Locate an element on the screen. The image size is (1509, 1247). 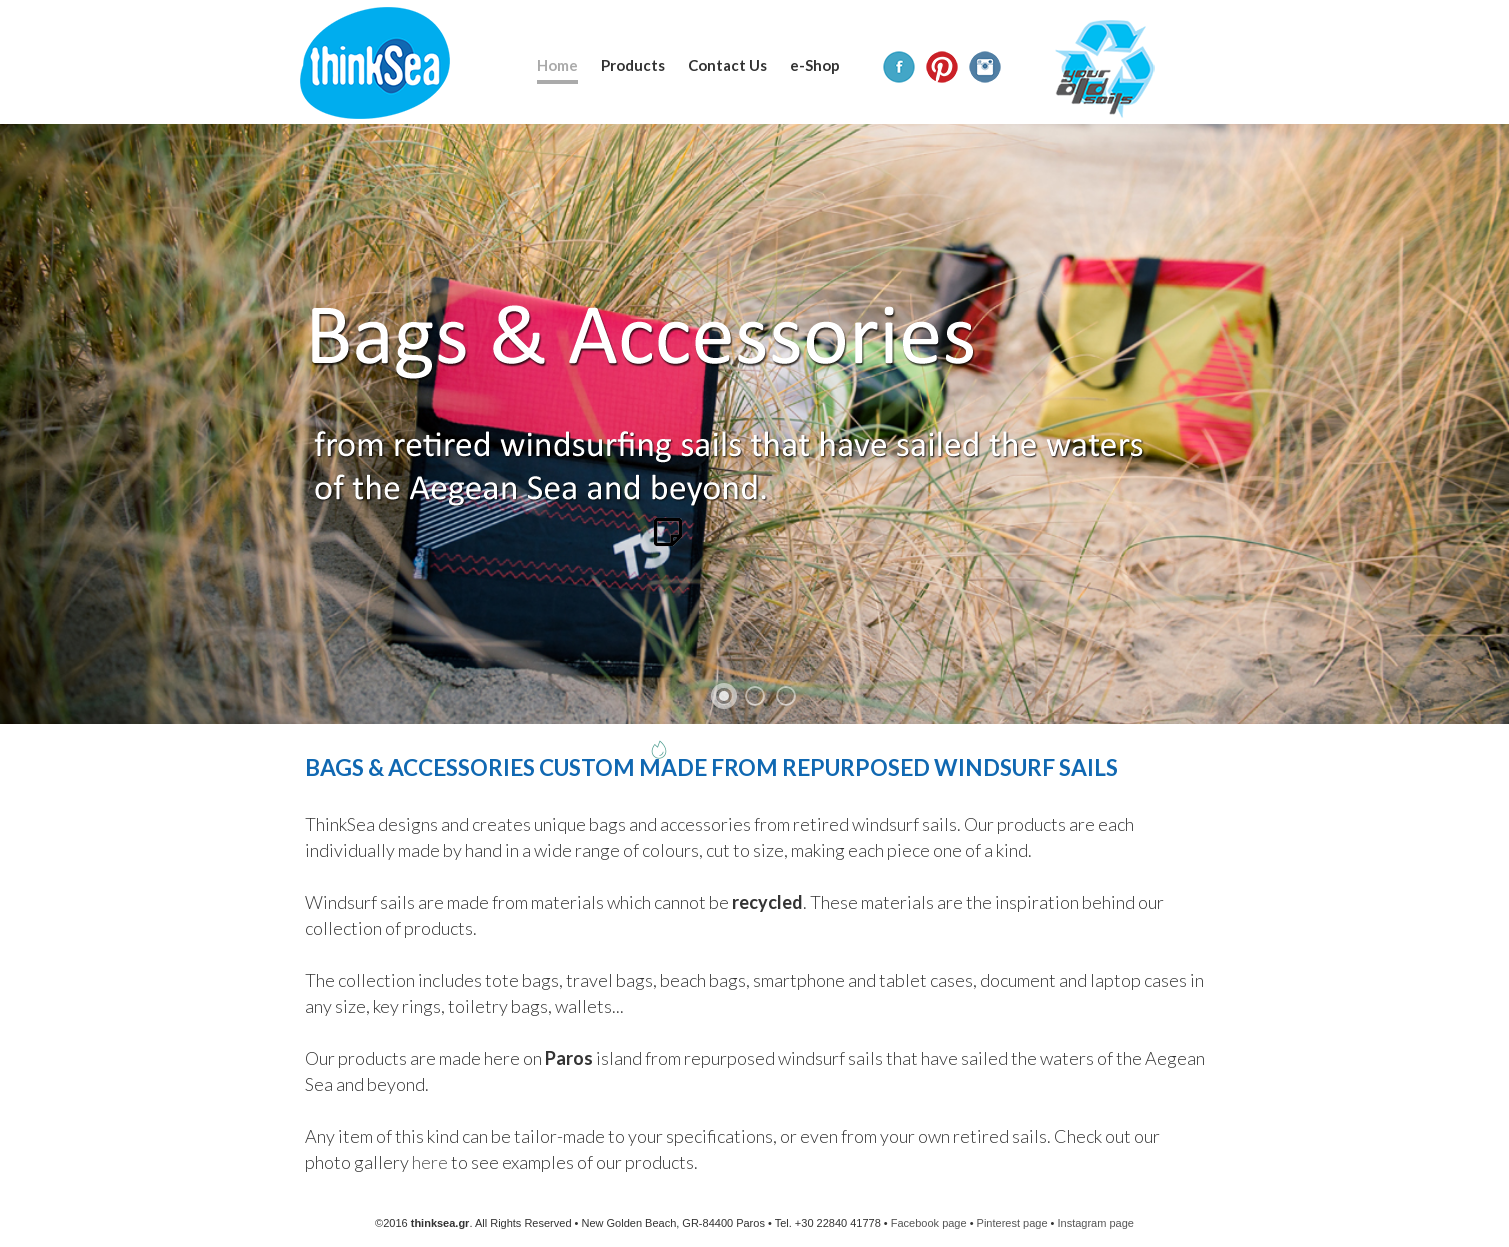
indicates trending or popular content is located at coordinates (659, 750).